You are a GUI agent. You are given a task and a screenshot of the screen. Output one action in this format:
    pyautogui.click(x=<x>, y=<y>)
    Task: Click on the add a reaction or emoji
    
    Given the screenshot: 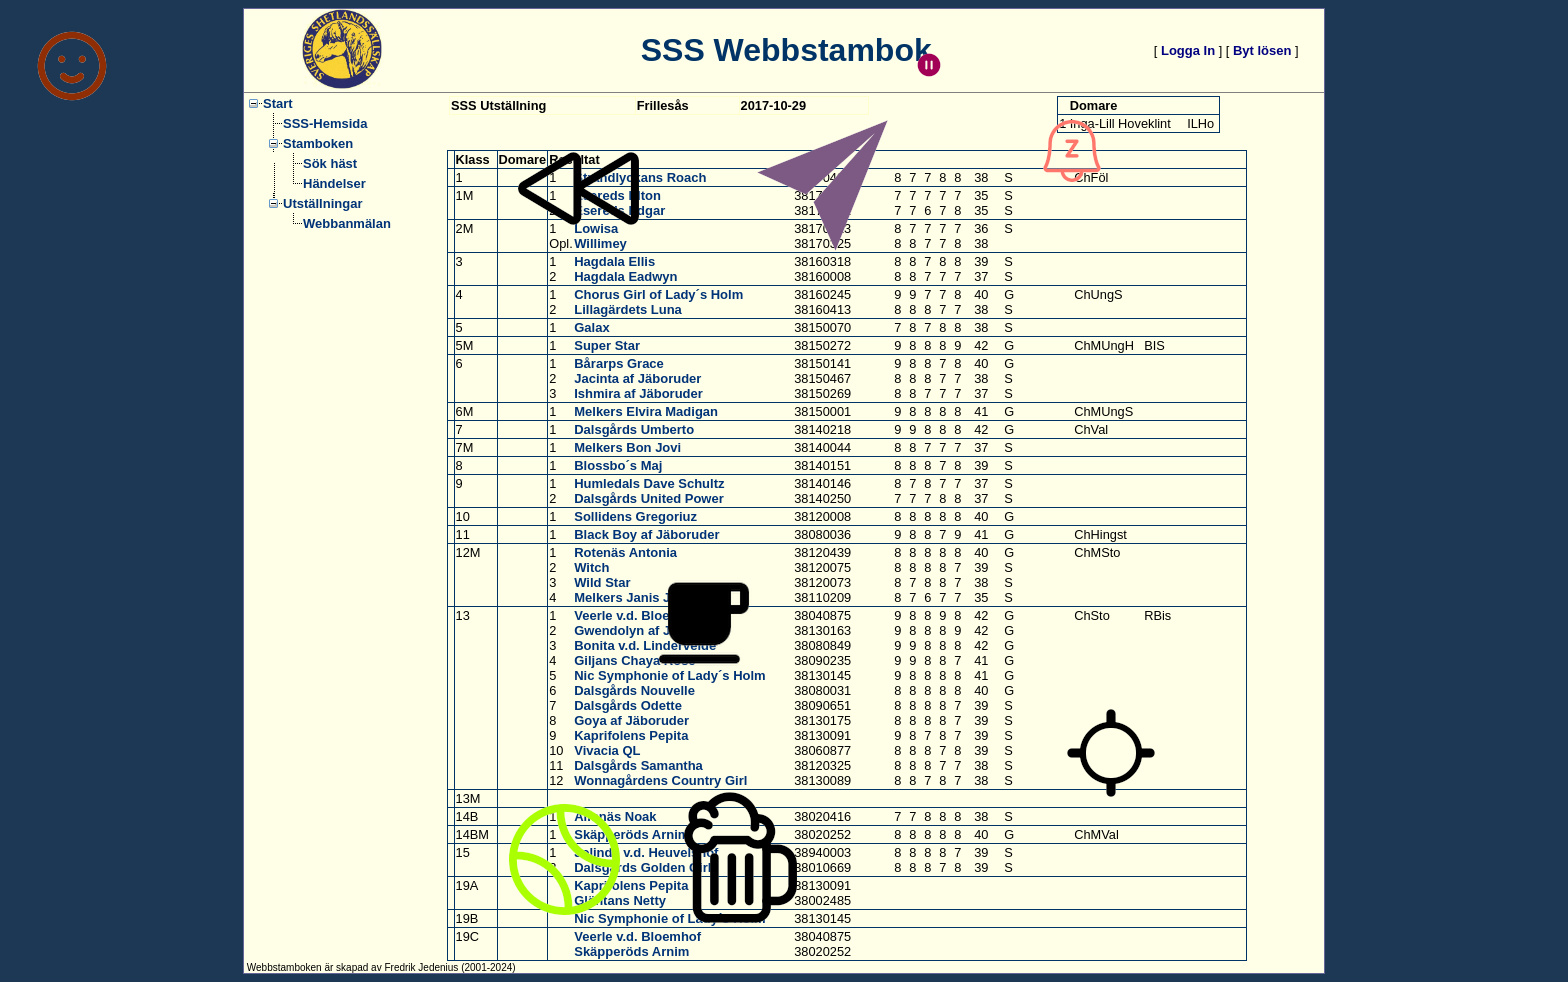 What is the action you would take?
    pyautogui.click(x=72, y=66)
    